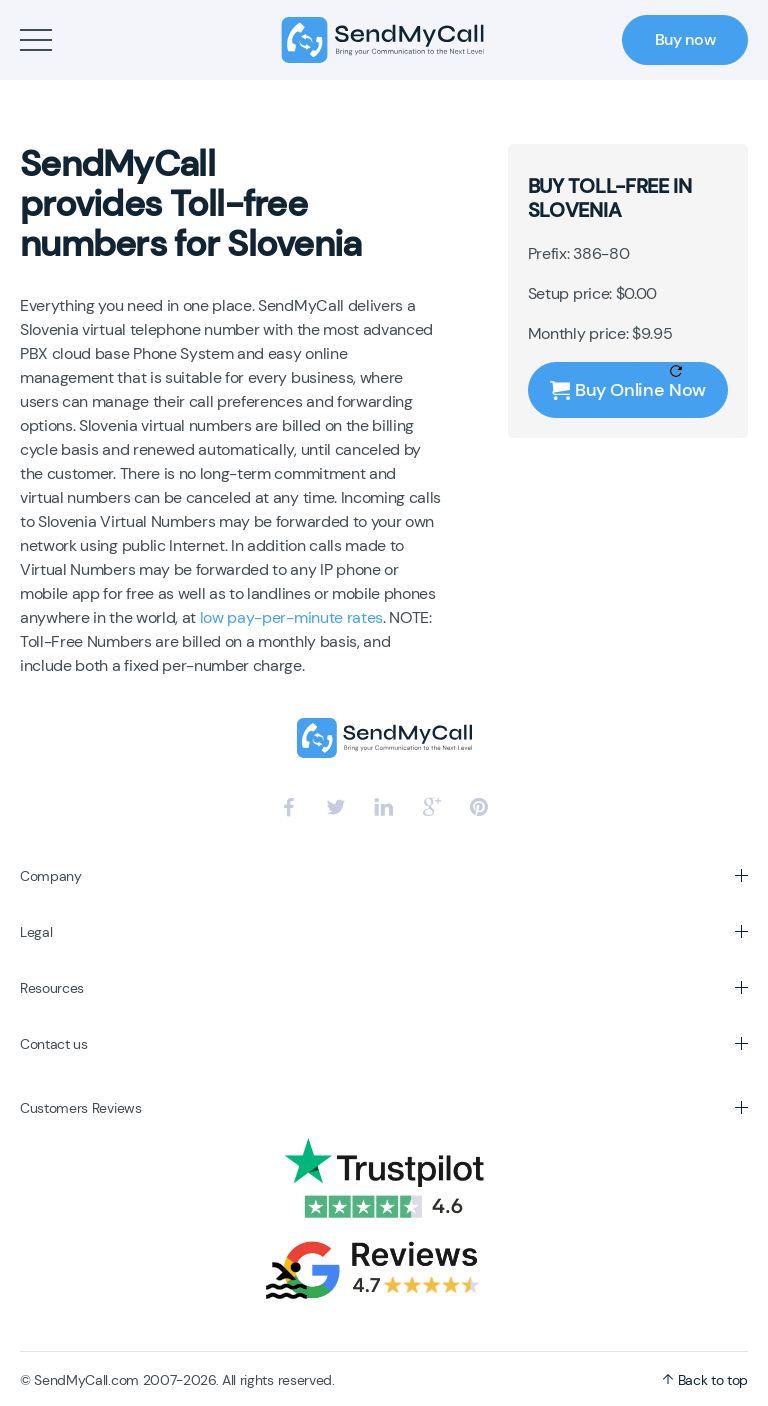 The height and width of the screenshot is (1406, 768). What do you see at coordinates (676, 371) in the screenshot?
I see `refresh or reload the current page` at bounding box center [676, 371].